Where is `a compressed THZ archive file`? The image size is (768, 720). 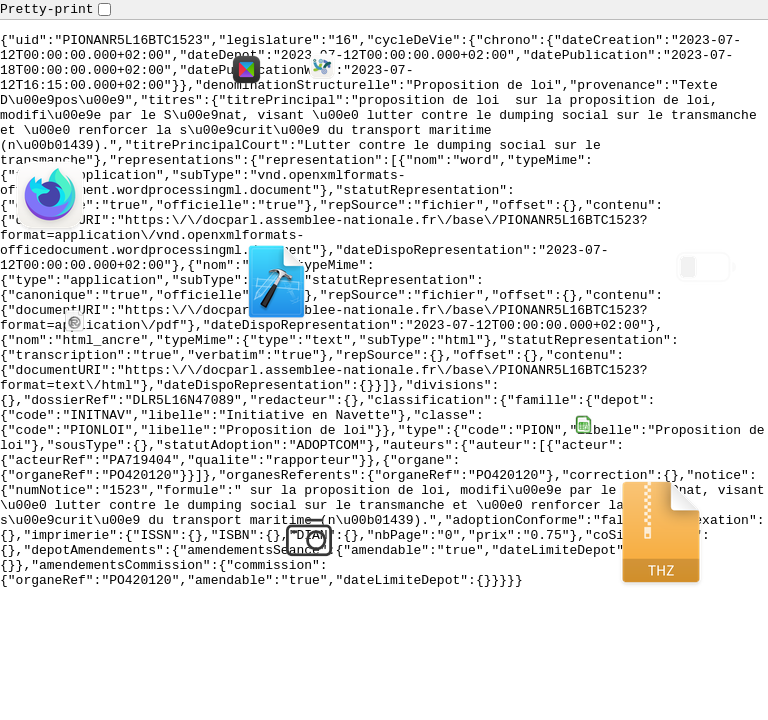
a compressed THZ archive file is located at coordinates (661, 534).